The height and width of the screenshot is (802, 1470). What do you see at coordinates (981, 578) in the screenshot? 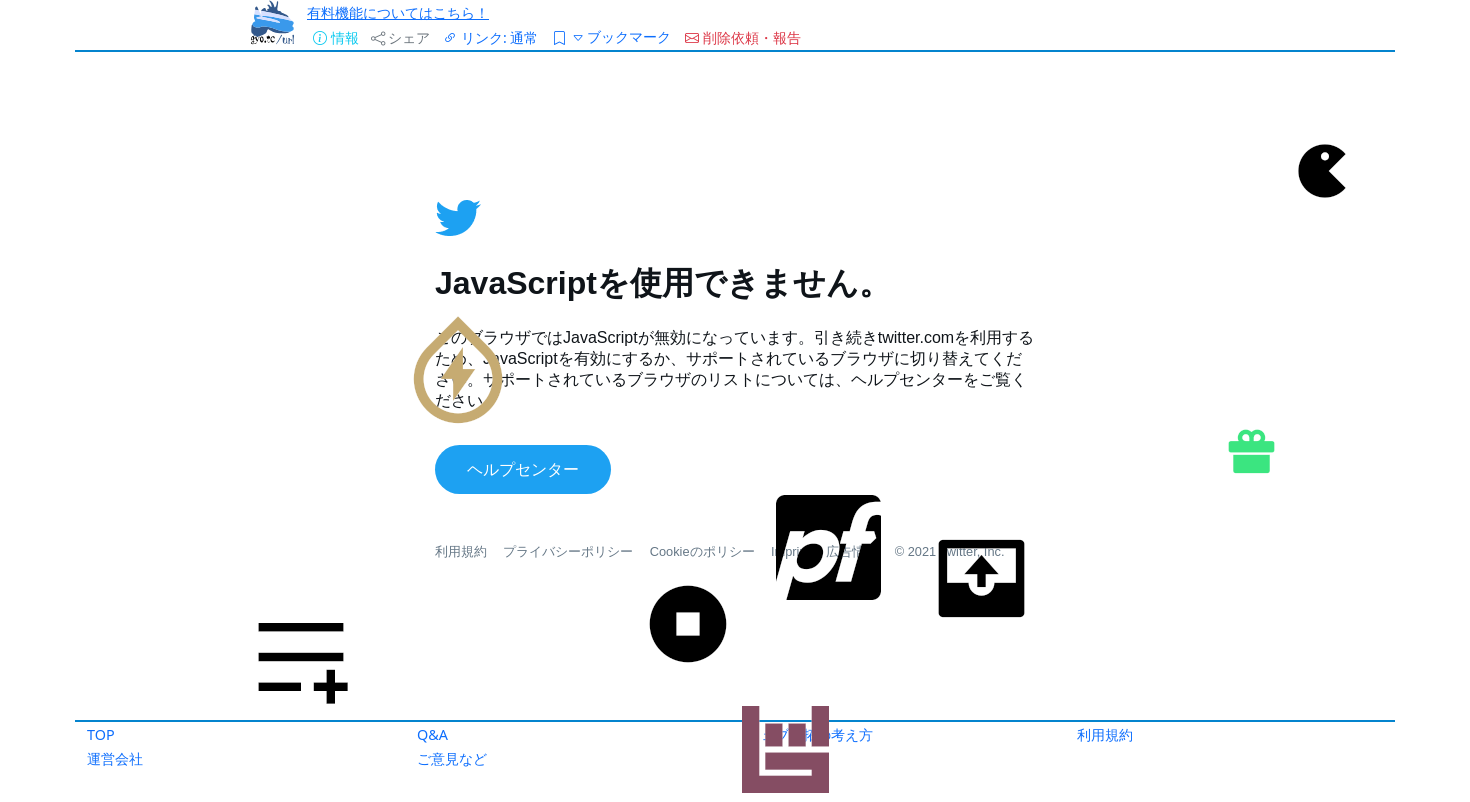
I see `export or upload a file` at bounding box center [981, 578].